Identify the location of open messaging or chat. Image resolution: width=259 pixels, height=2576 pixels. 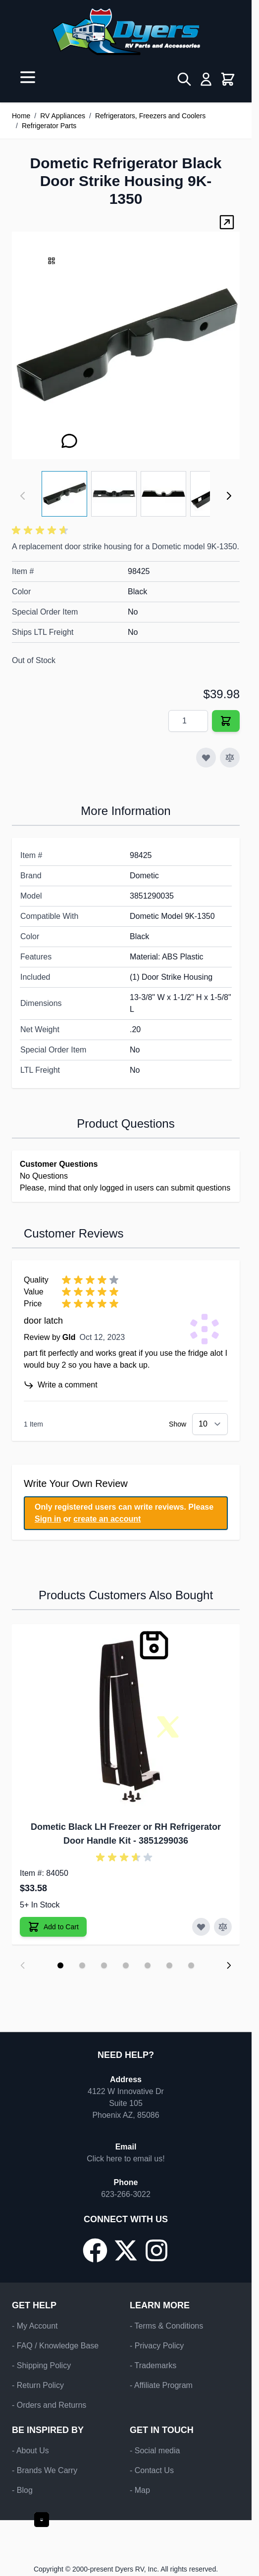
(69, 441).